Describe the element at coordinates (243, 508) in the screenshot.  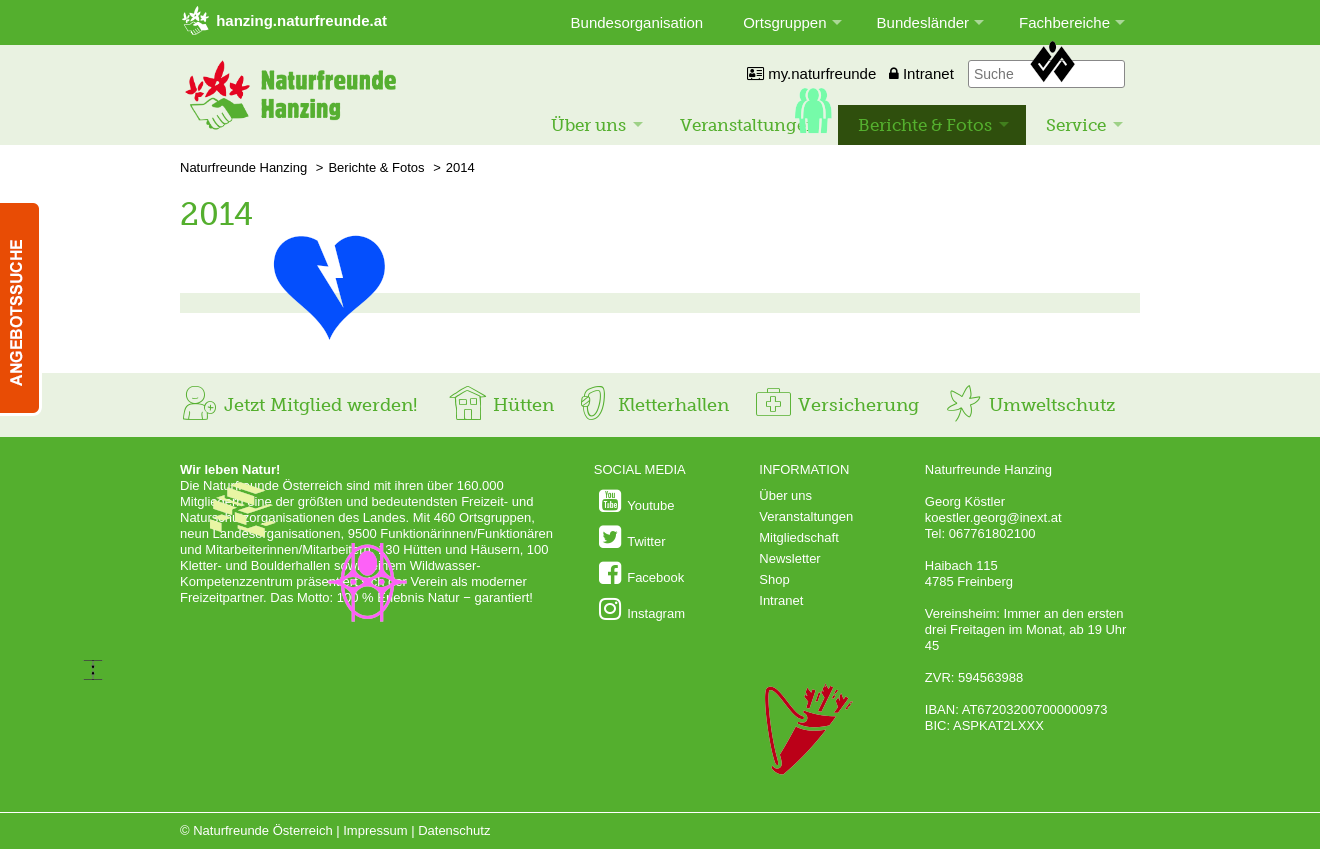
I see `construction or building materials inventory` at that location.